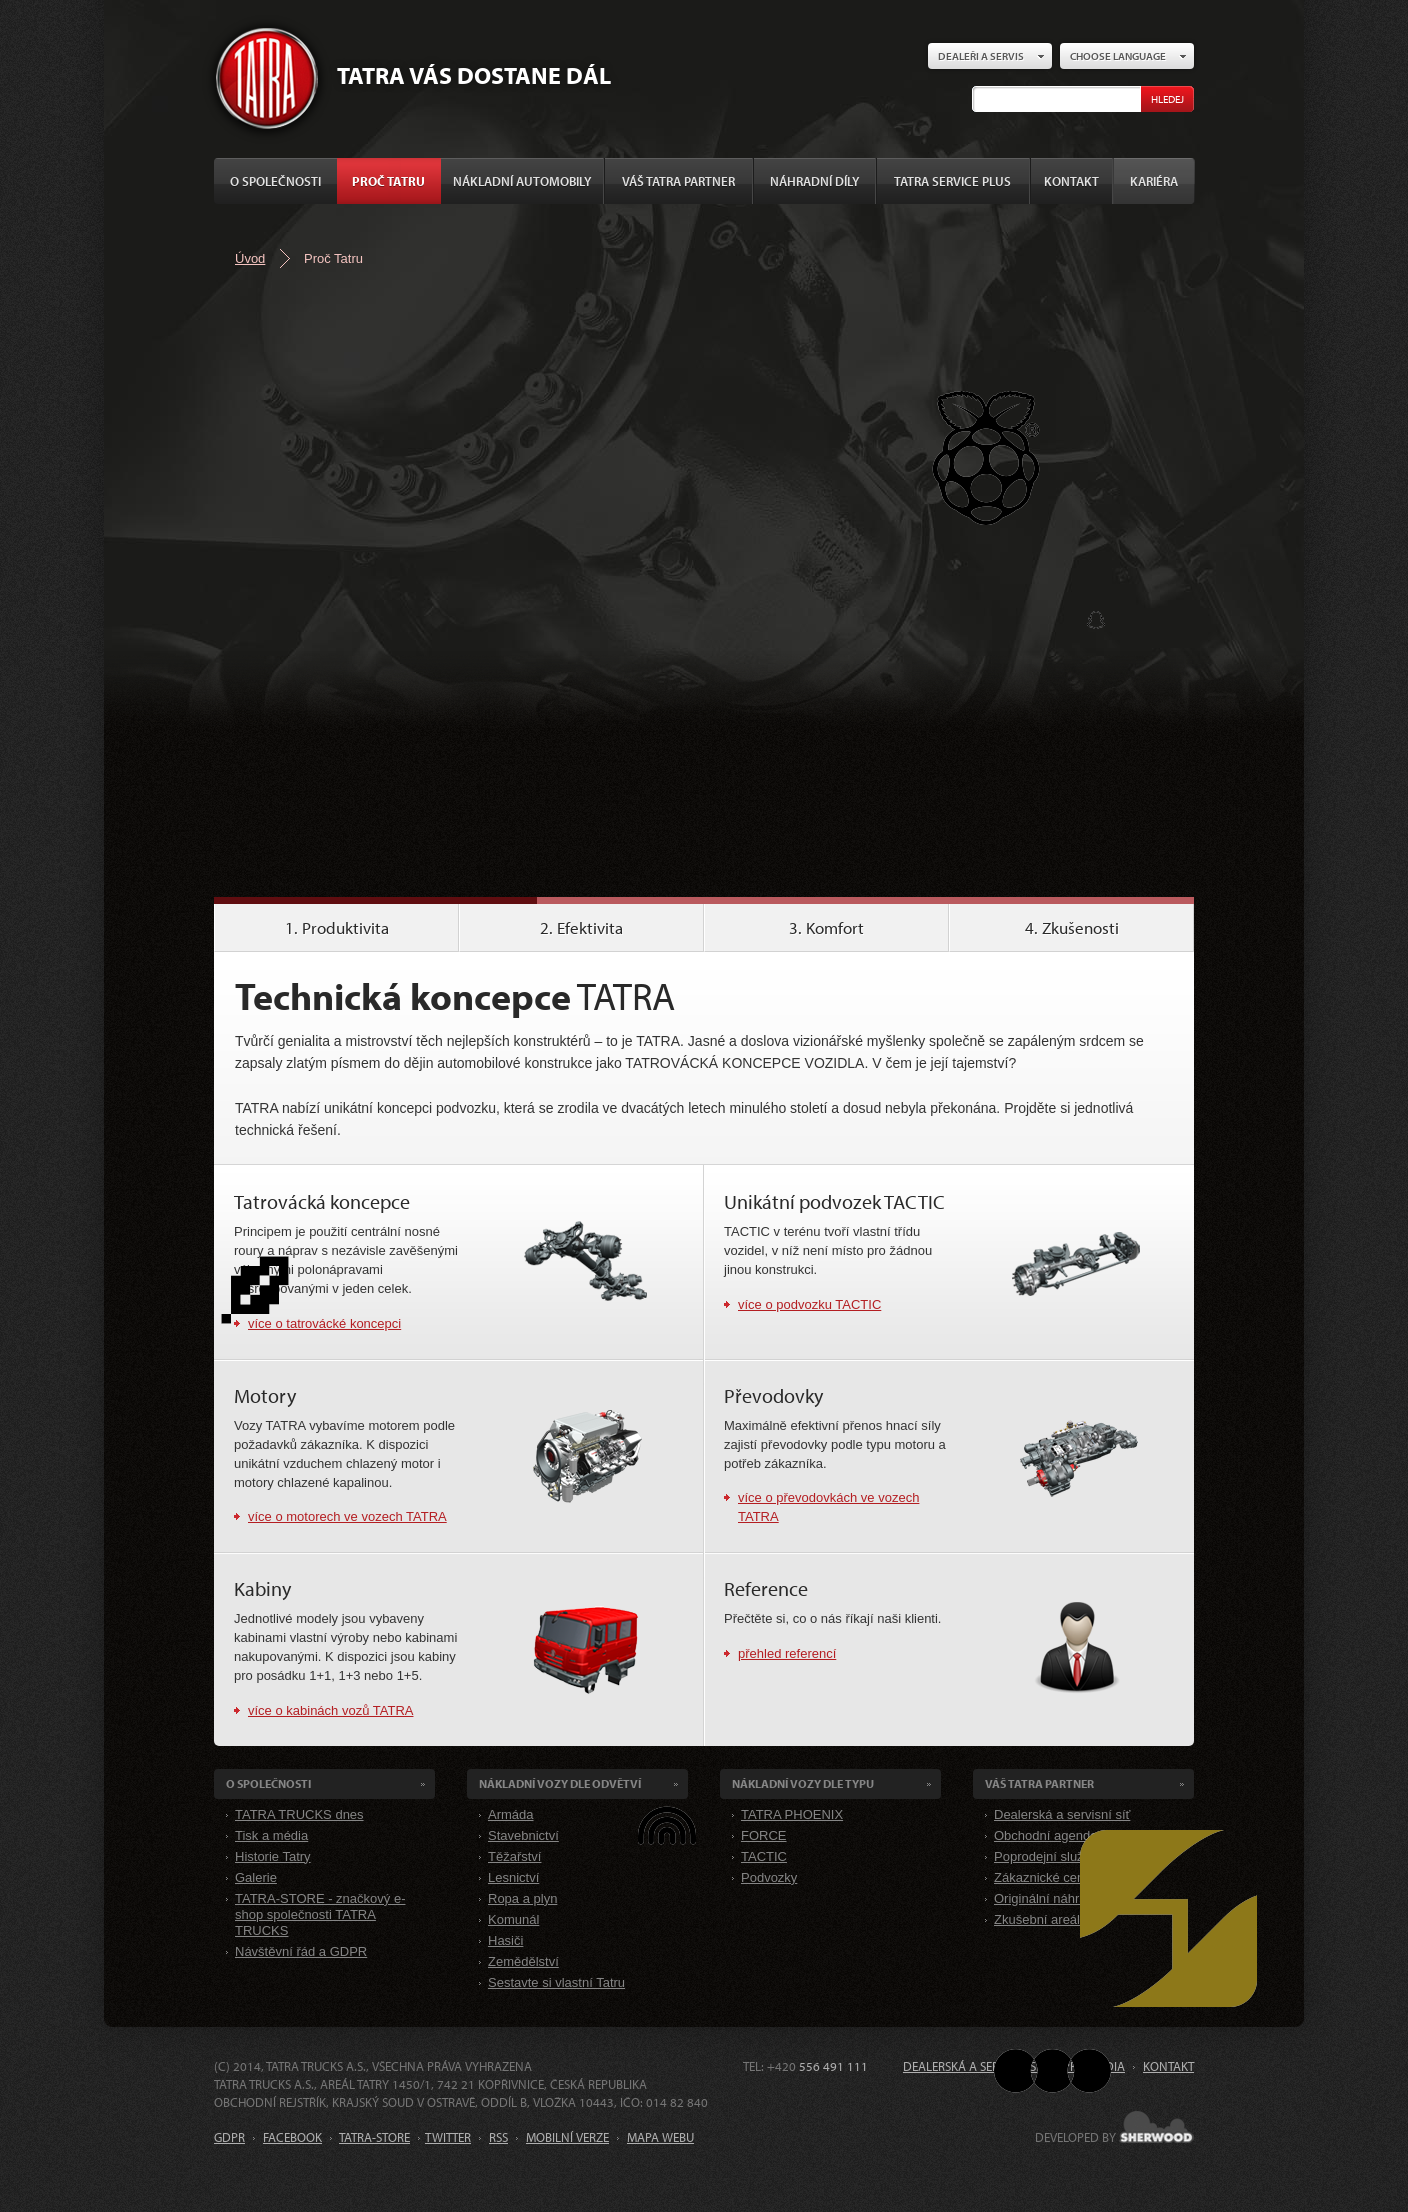 This screenshot has width=1408, height=2212. What do you see at coordinates (1168, 1918) in the screenshot?
I see `open Coggle mind mapping app` at bounding box center [1168, 1918].